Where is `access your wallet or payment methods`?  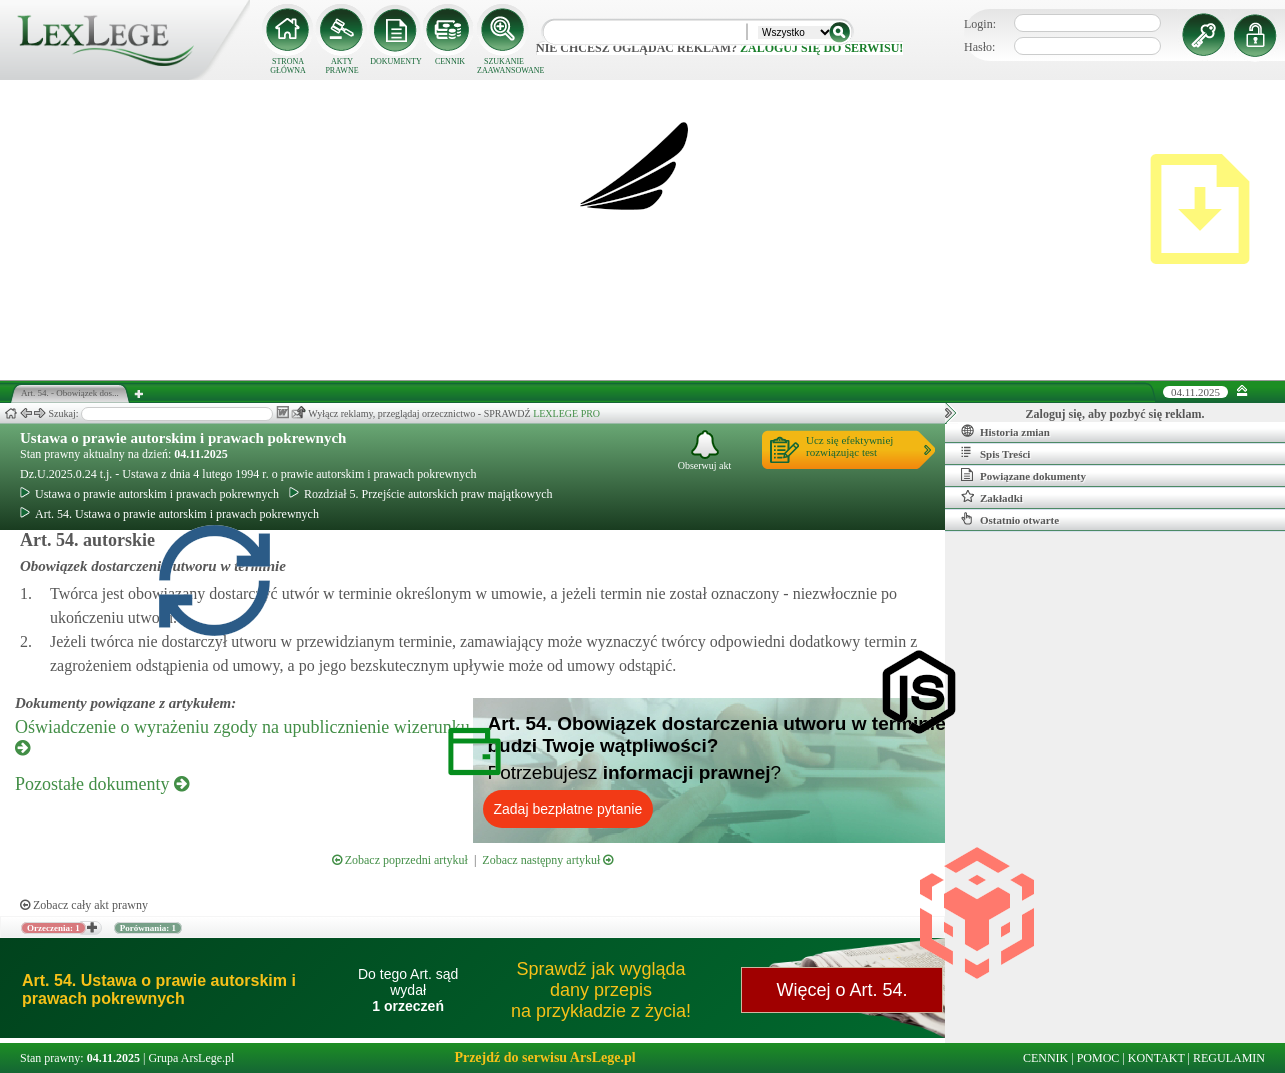 access your wallet or payment methods is located at coordinates (474, 751).